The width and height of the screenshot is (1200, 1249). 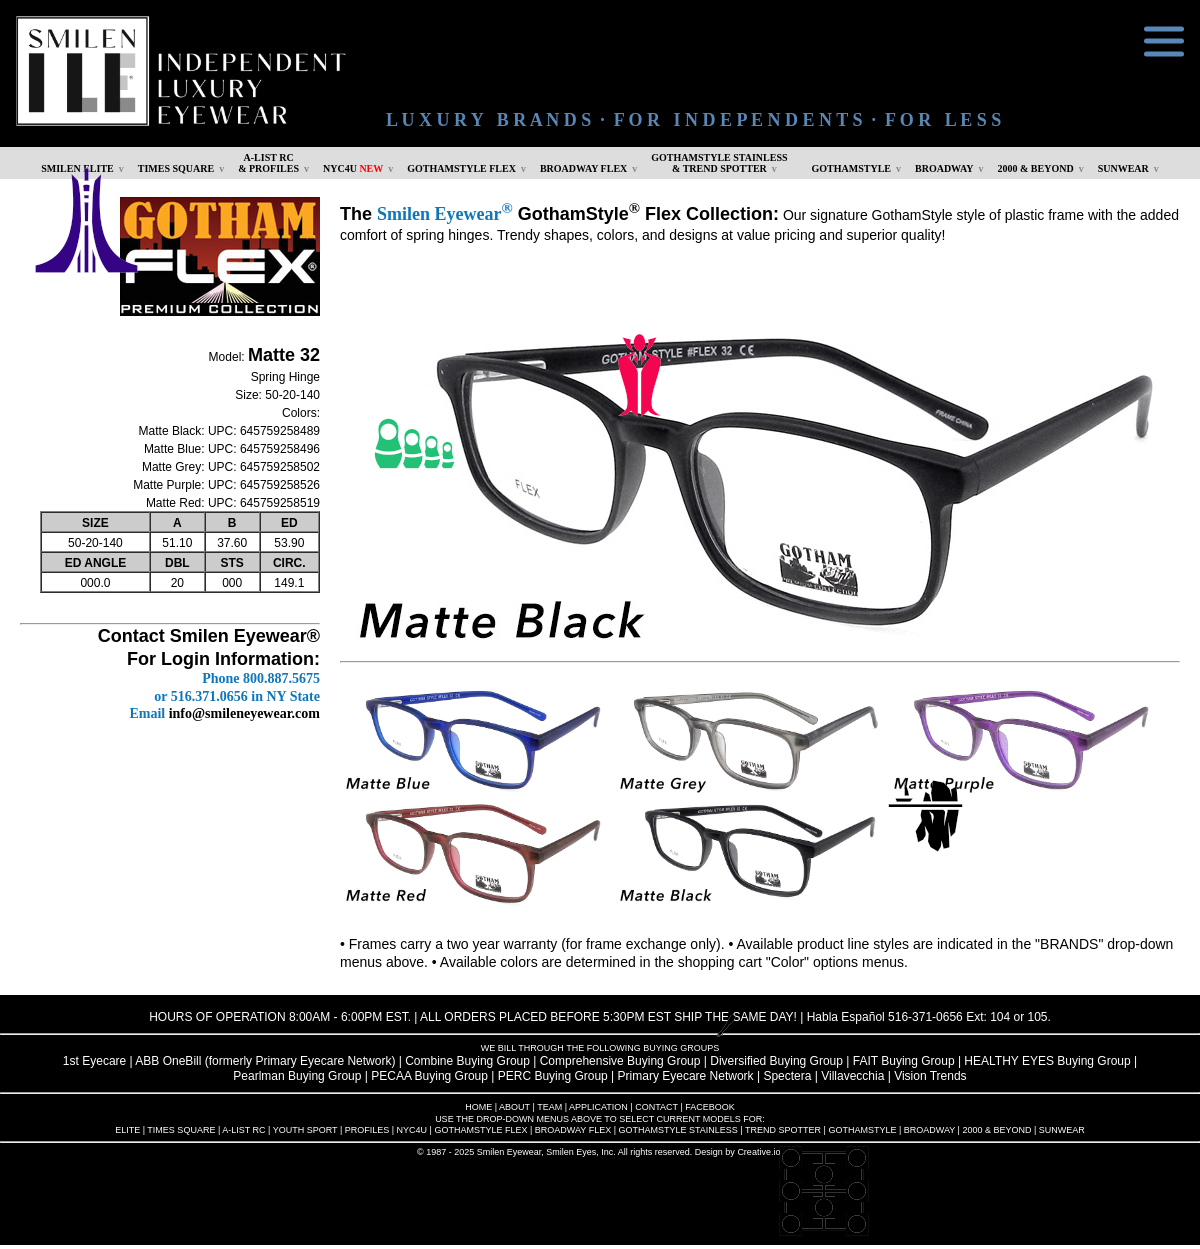 I want to click on indicates hidden complexity or underlying data not immediately visible, so click(x=925, y=815).